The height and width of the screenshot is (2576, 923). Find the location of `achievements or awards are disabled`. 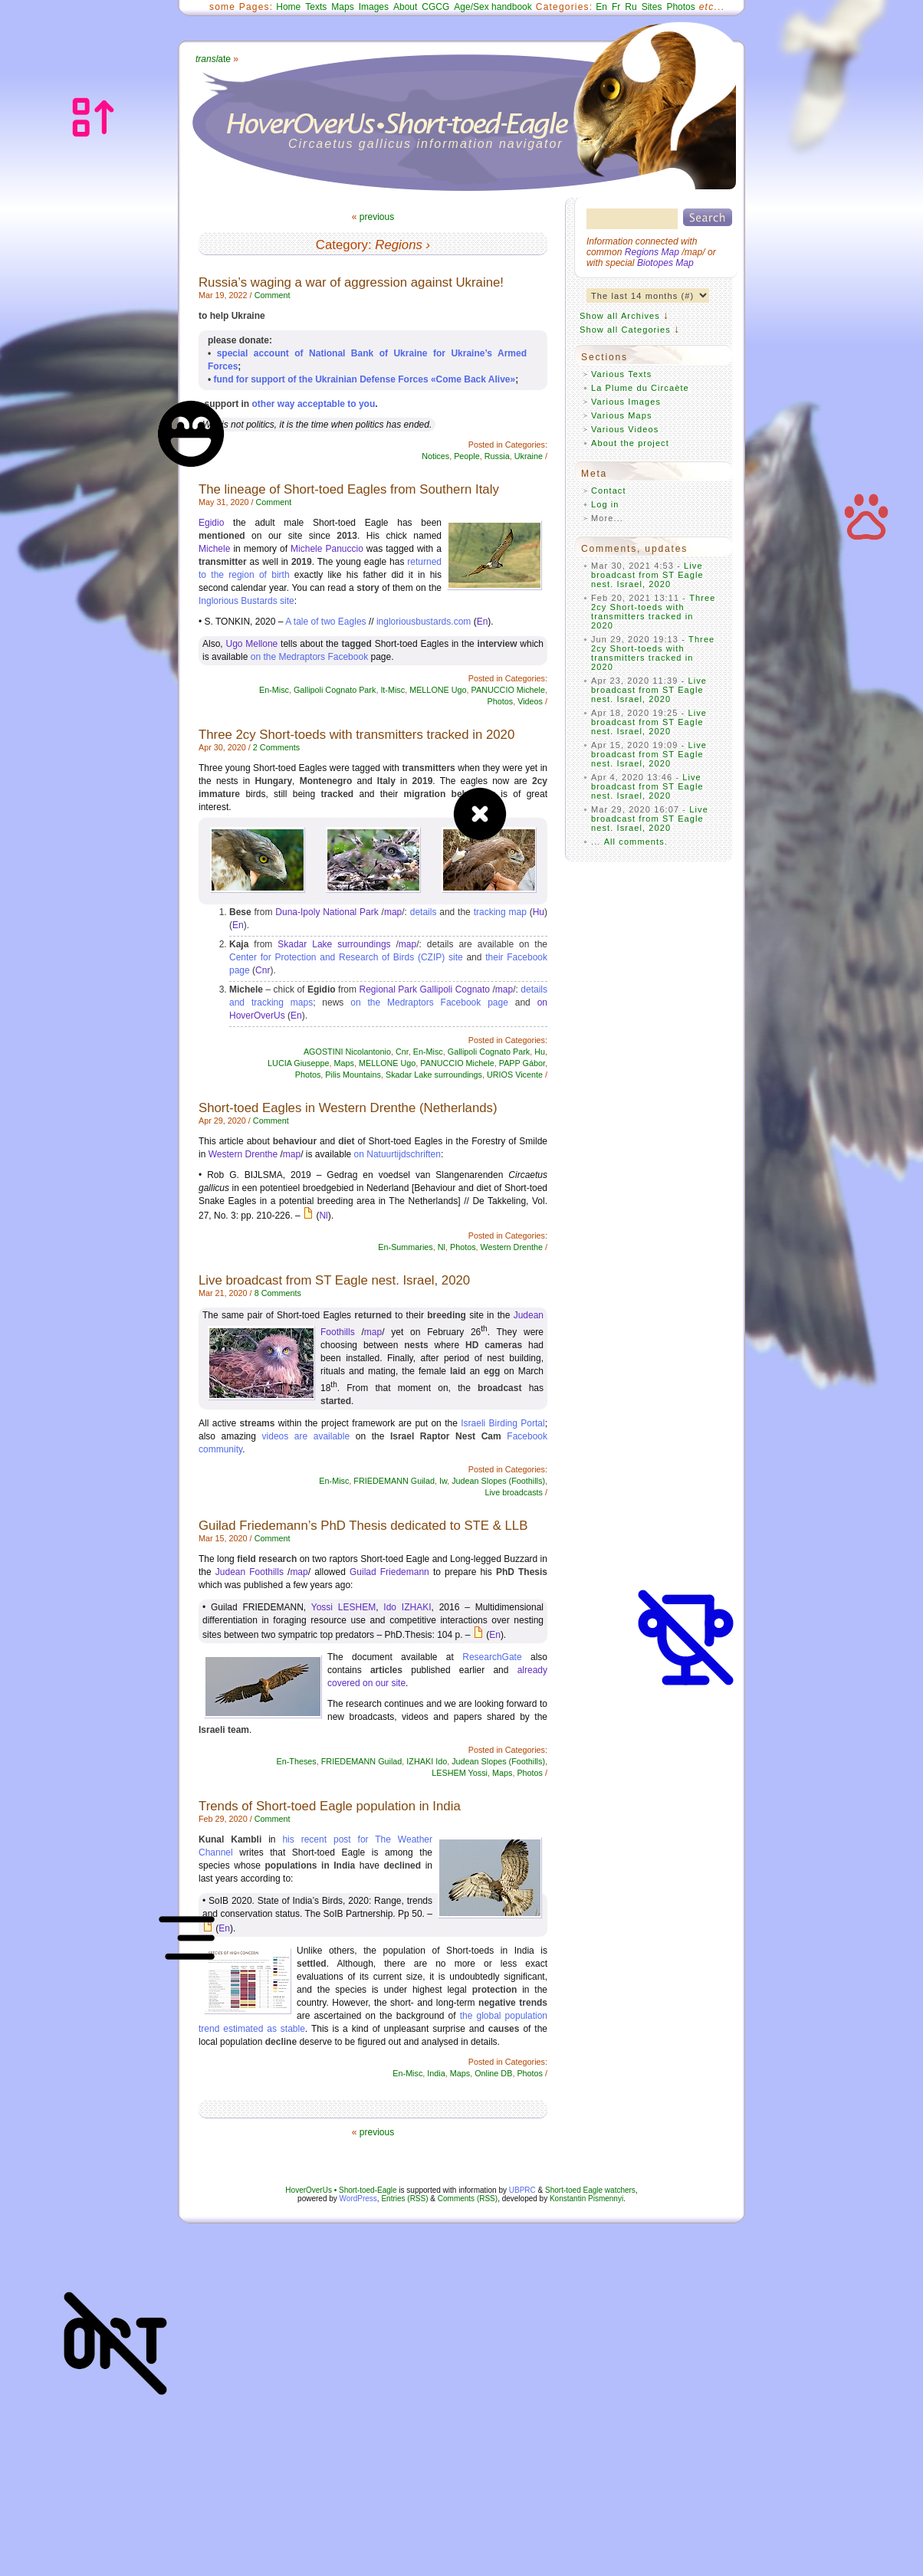

achievements or awards are disabled is located at coordinates (685, 1637).